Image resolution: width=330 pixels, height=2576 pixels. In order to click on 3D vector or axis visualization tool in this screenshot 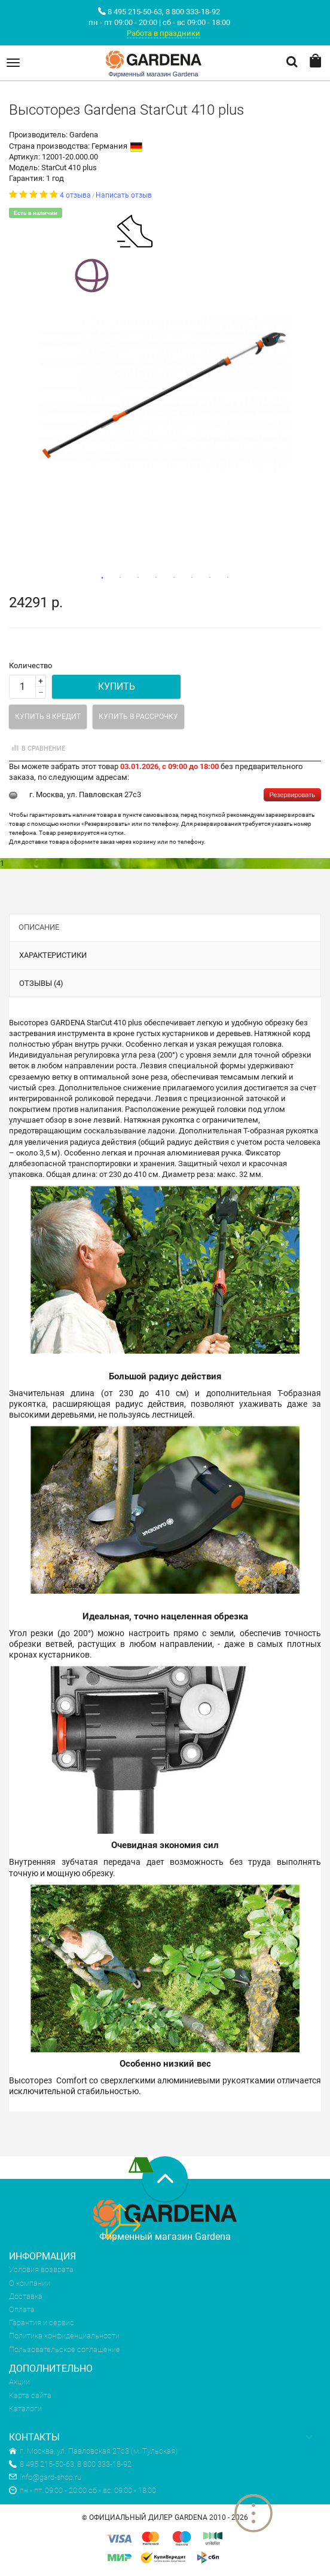, I will do `click(121, 2223)`.